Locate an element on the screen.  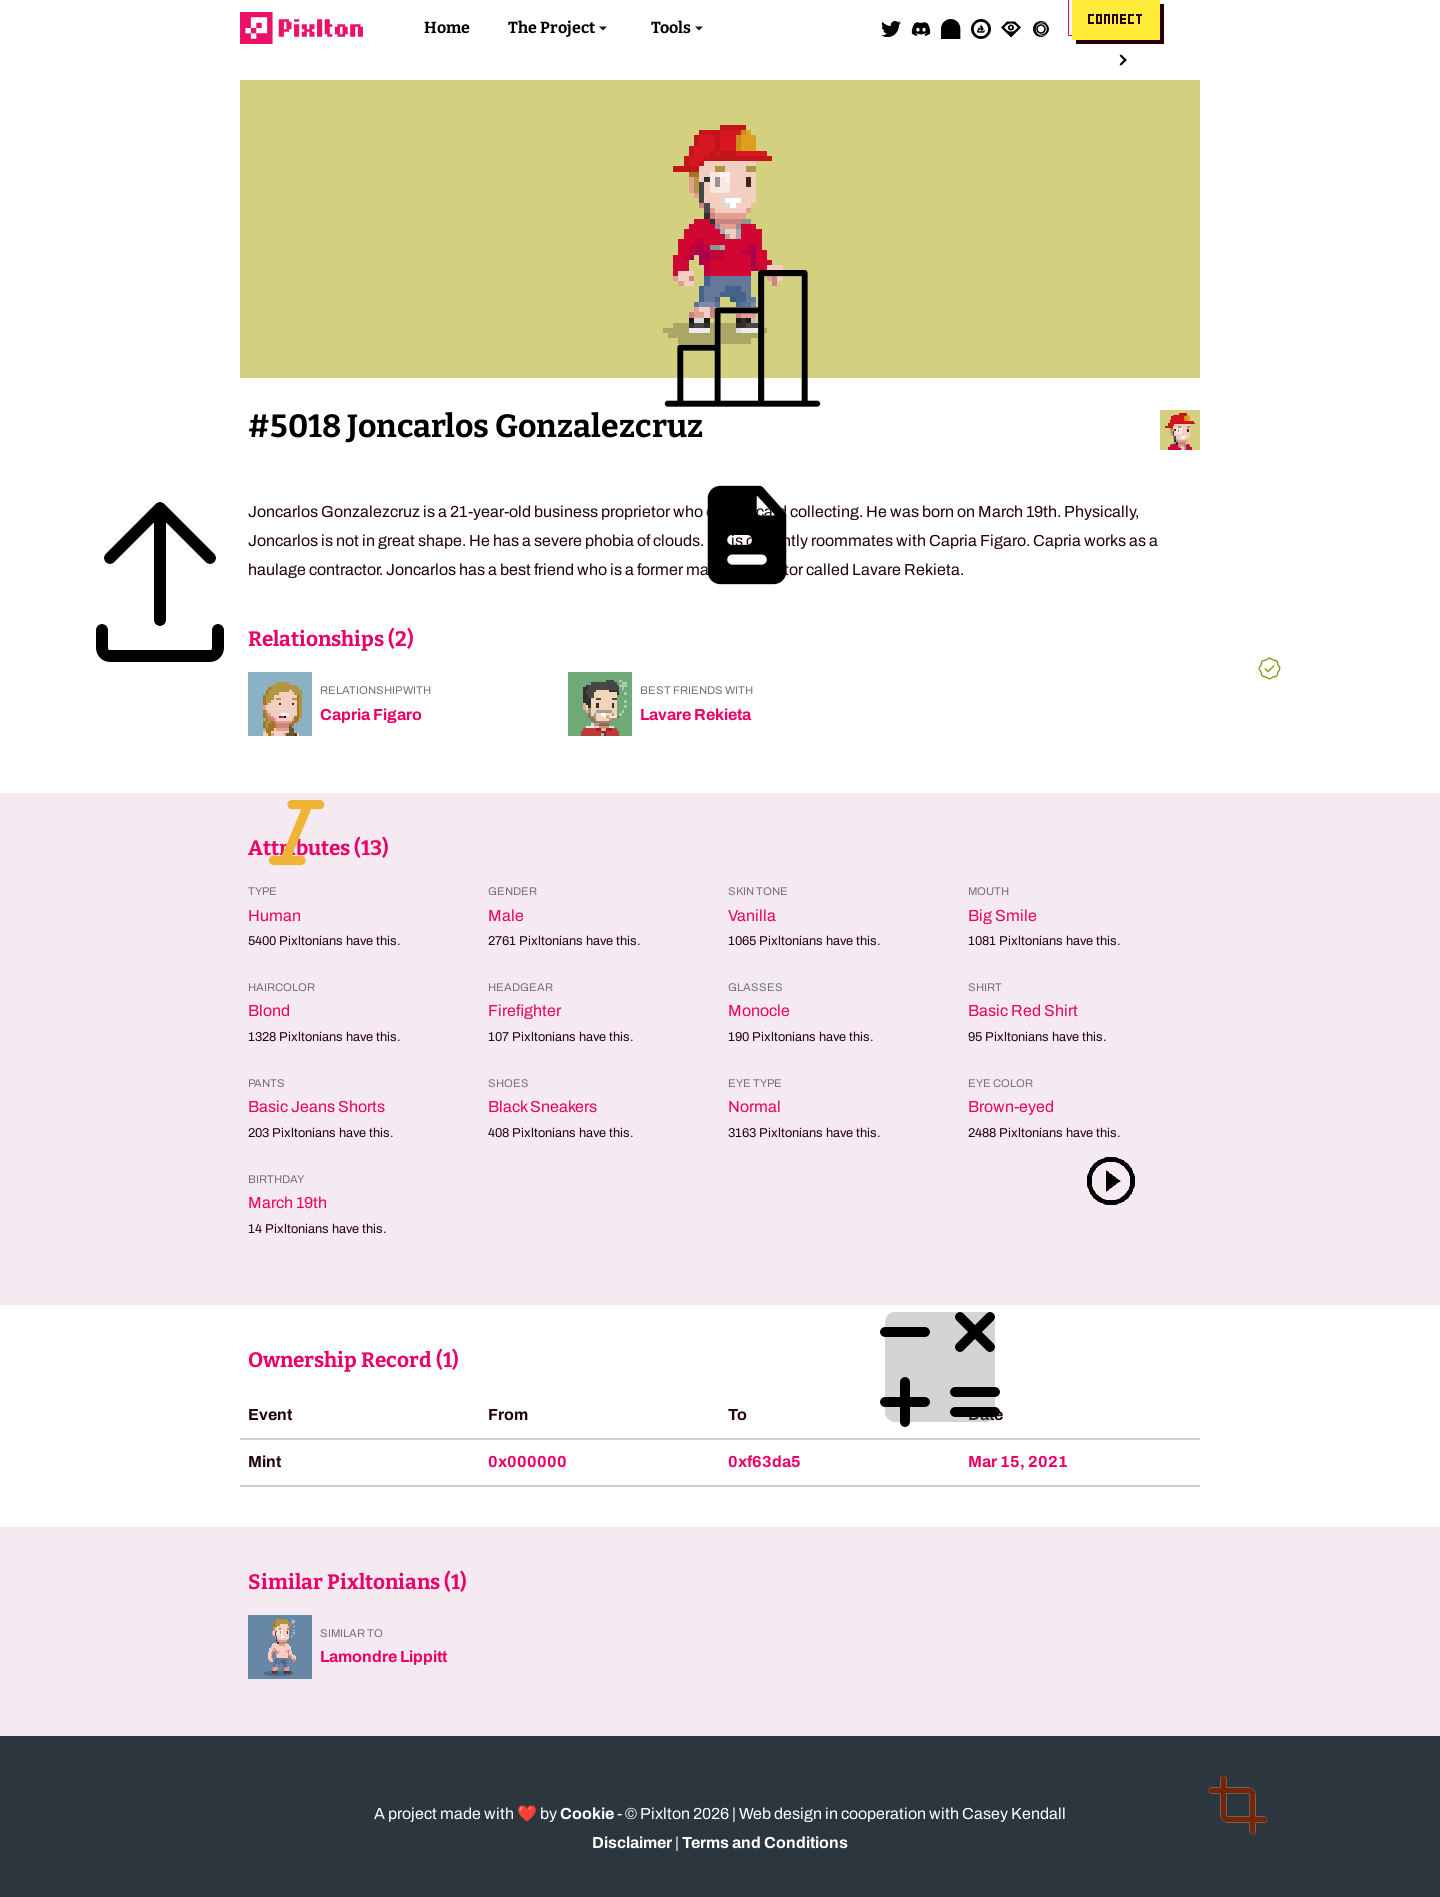
play media or video content is located at coordinates (1111, 1181).